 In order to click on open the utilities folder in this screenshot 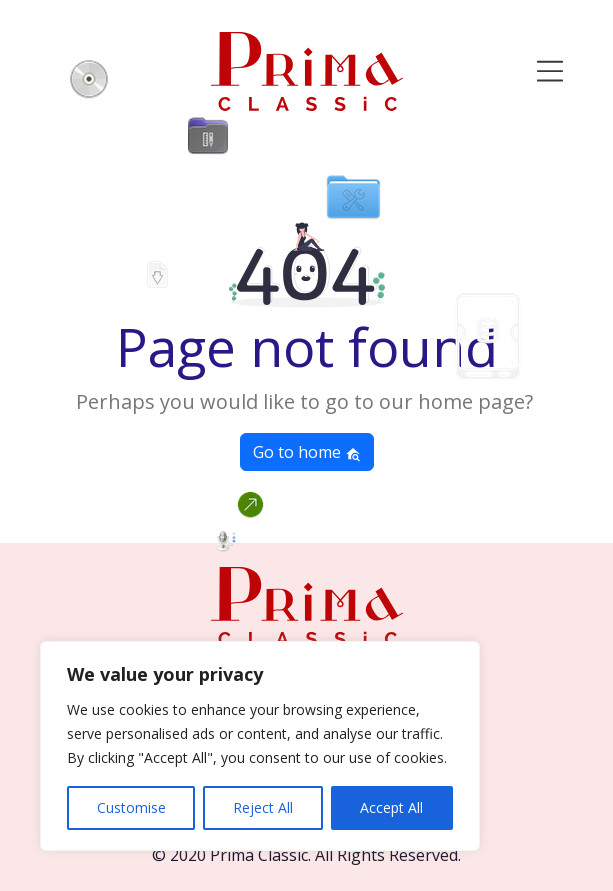, I will do `click(353, 196)`.